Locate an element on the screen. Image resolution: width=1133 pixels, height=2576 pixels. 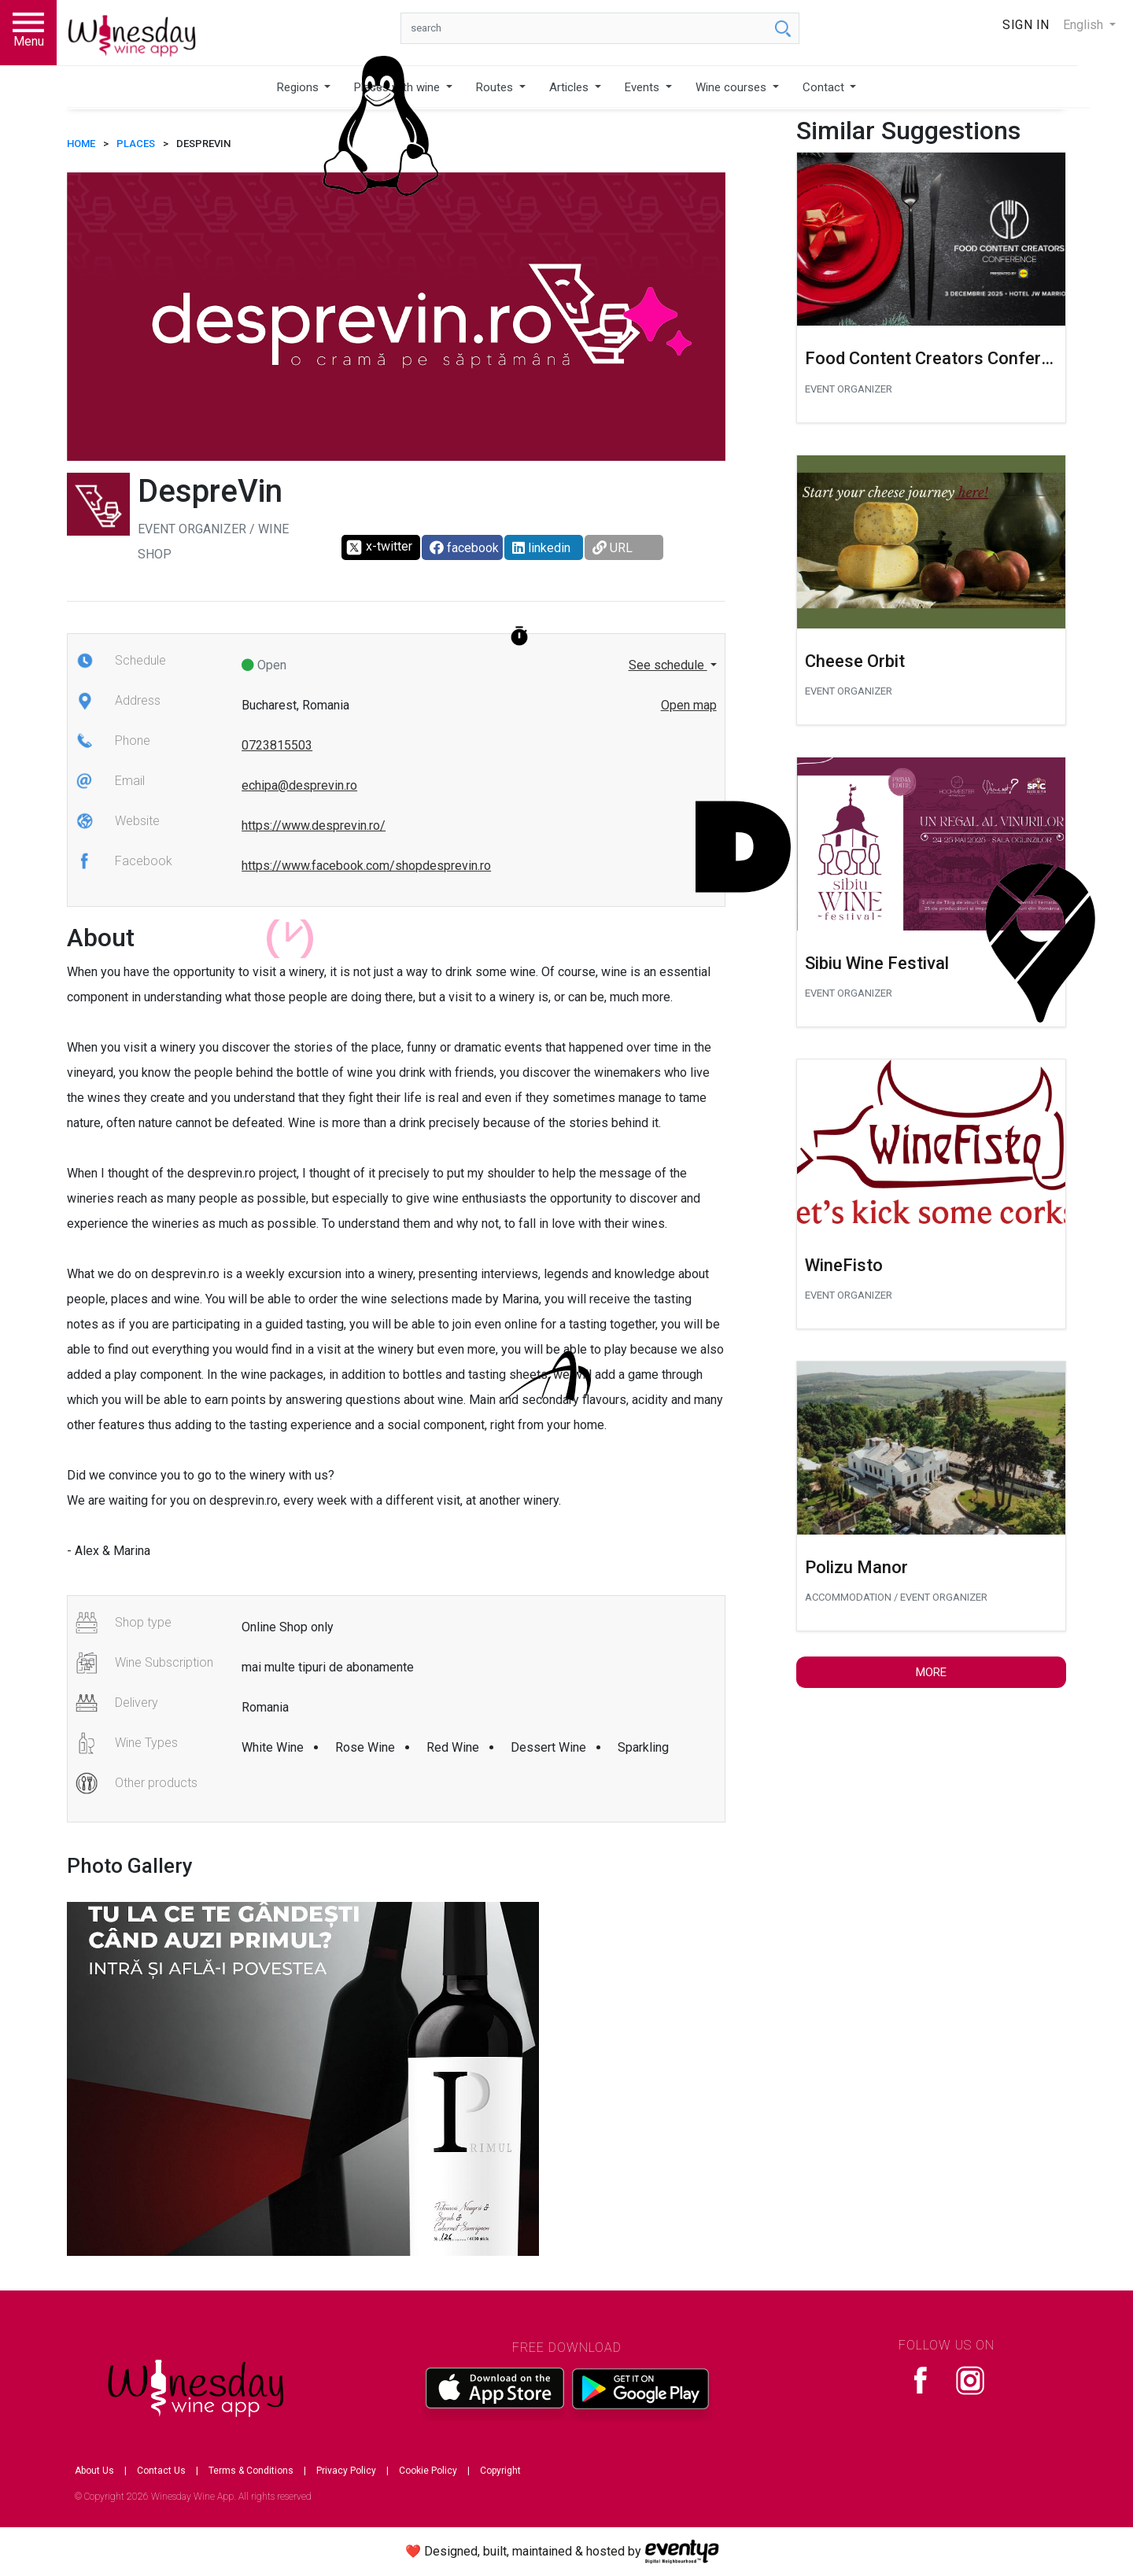
start or set a timer is located at coordinates (519, 636).